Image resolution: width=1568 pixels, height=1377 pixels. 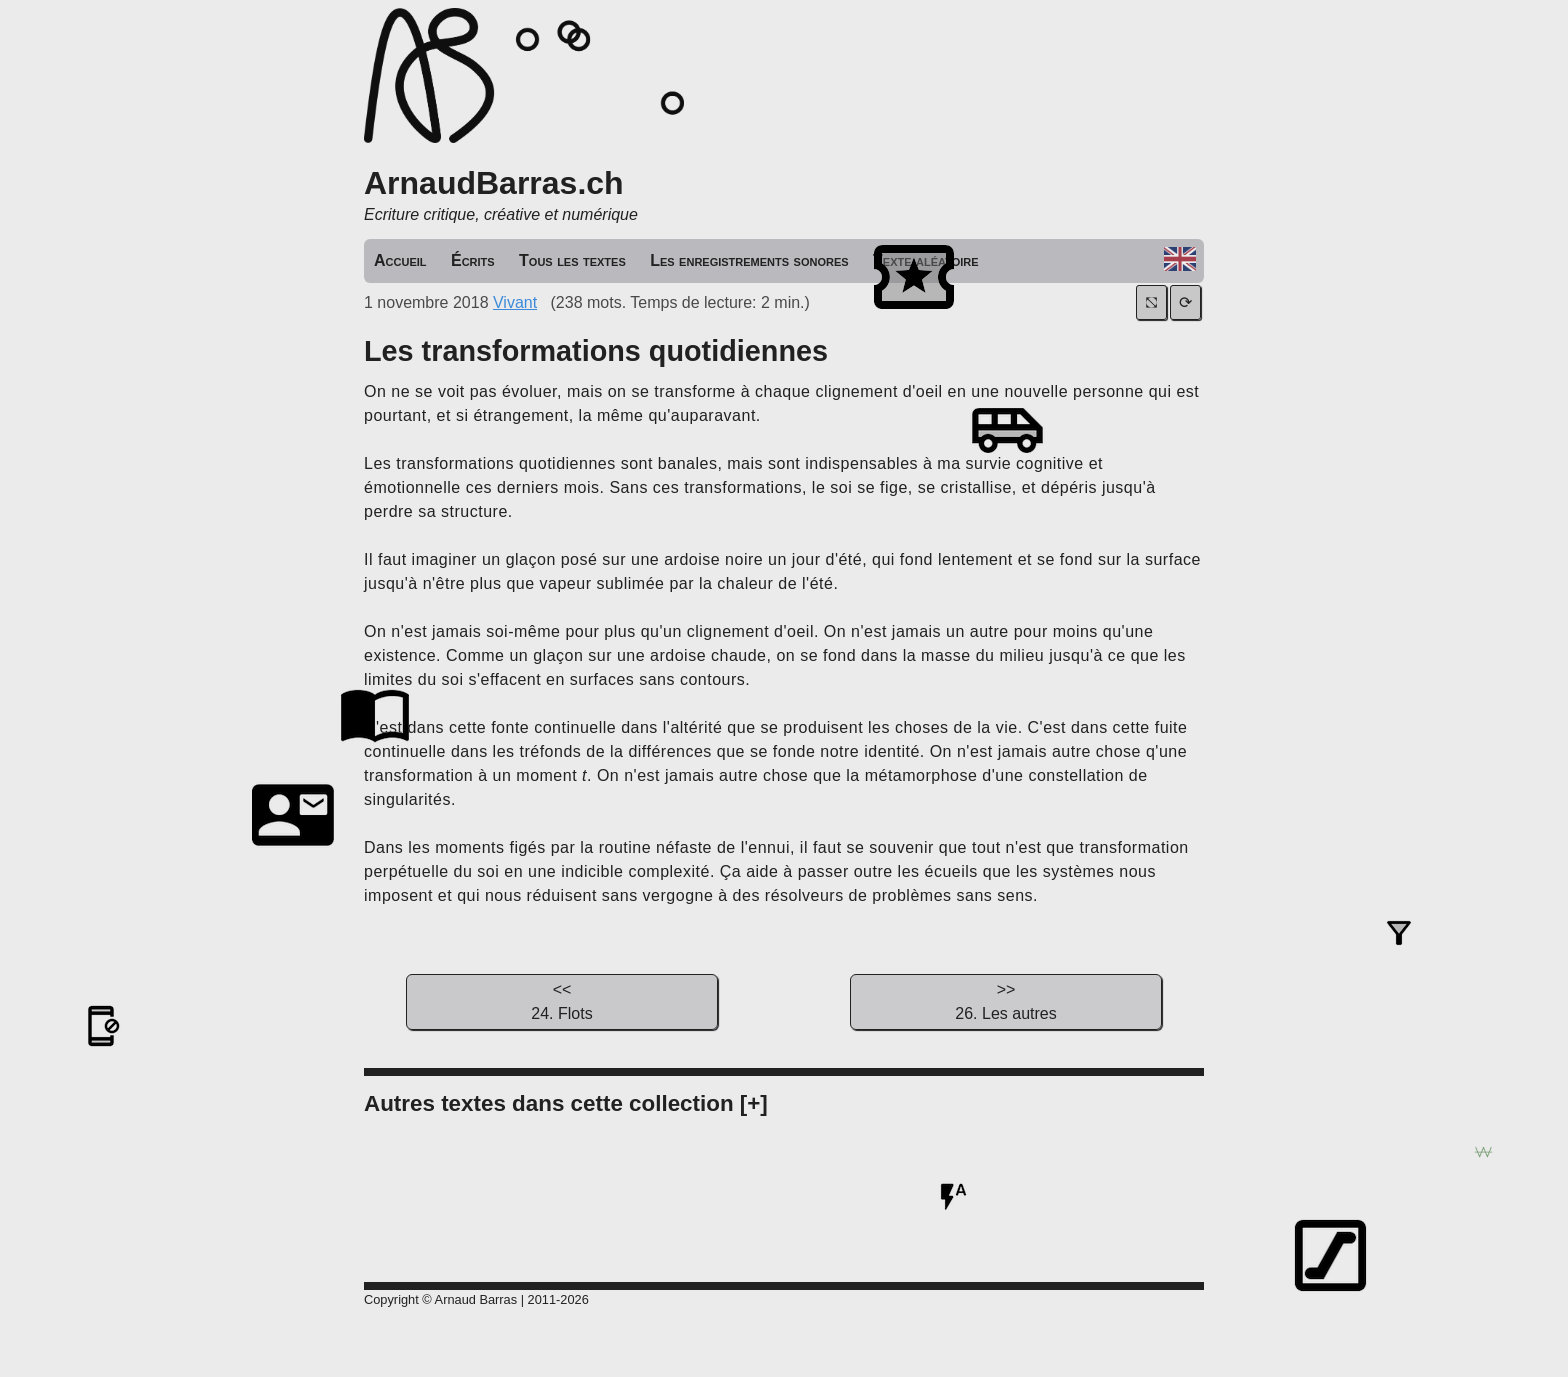 What do you see at coordinates (953, 1197) in the screenshot?
I see `enable automatic flash mode for camera` at bounding box center [953, 1197].